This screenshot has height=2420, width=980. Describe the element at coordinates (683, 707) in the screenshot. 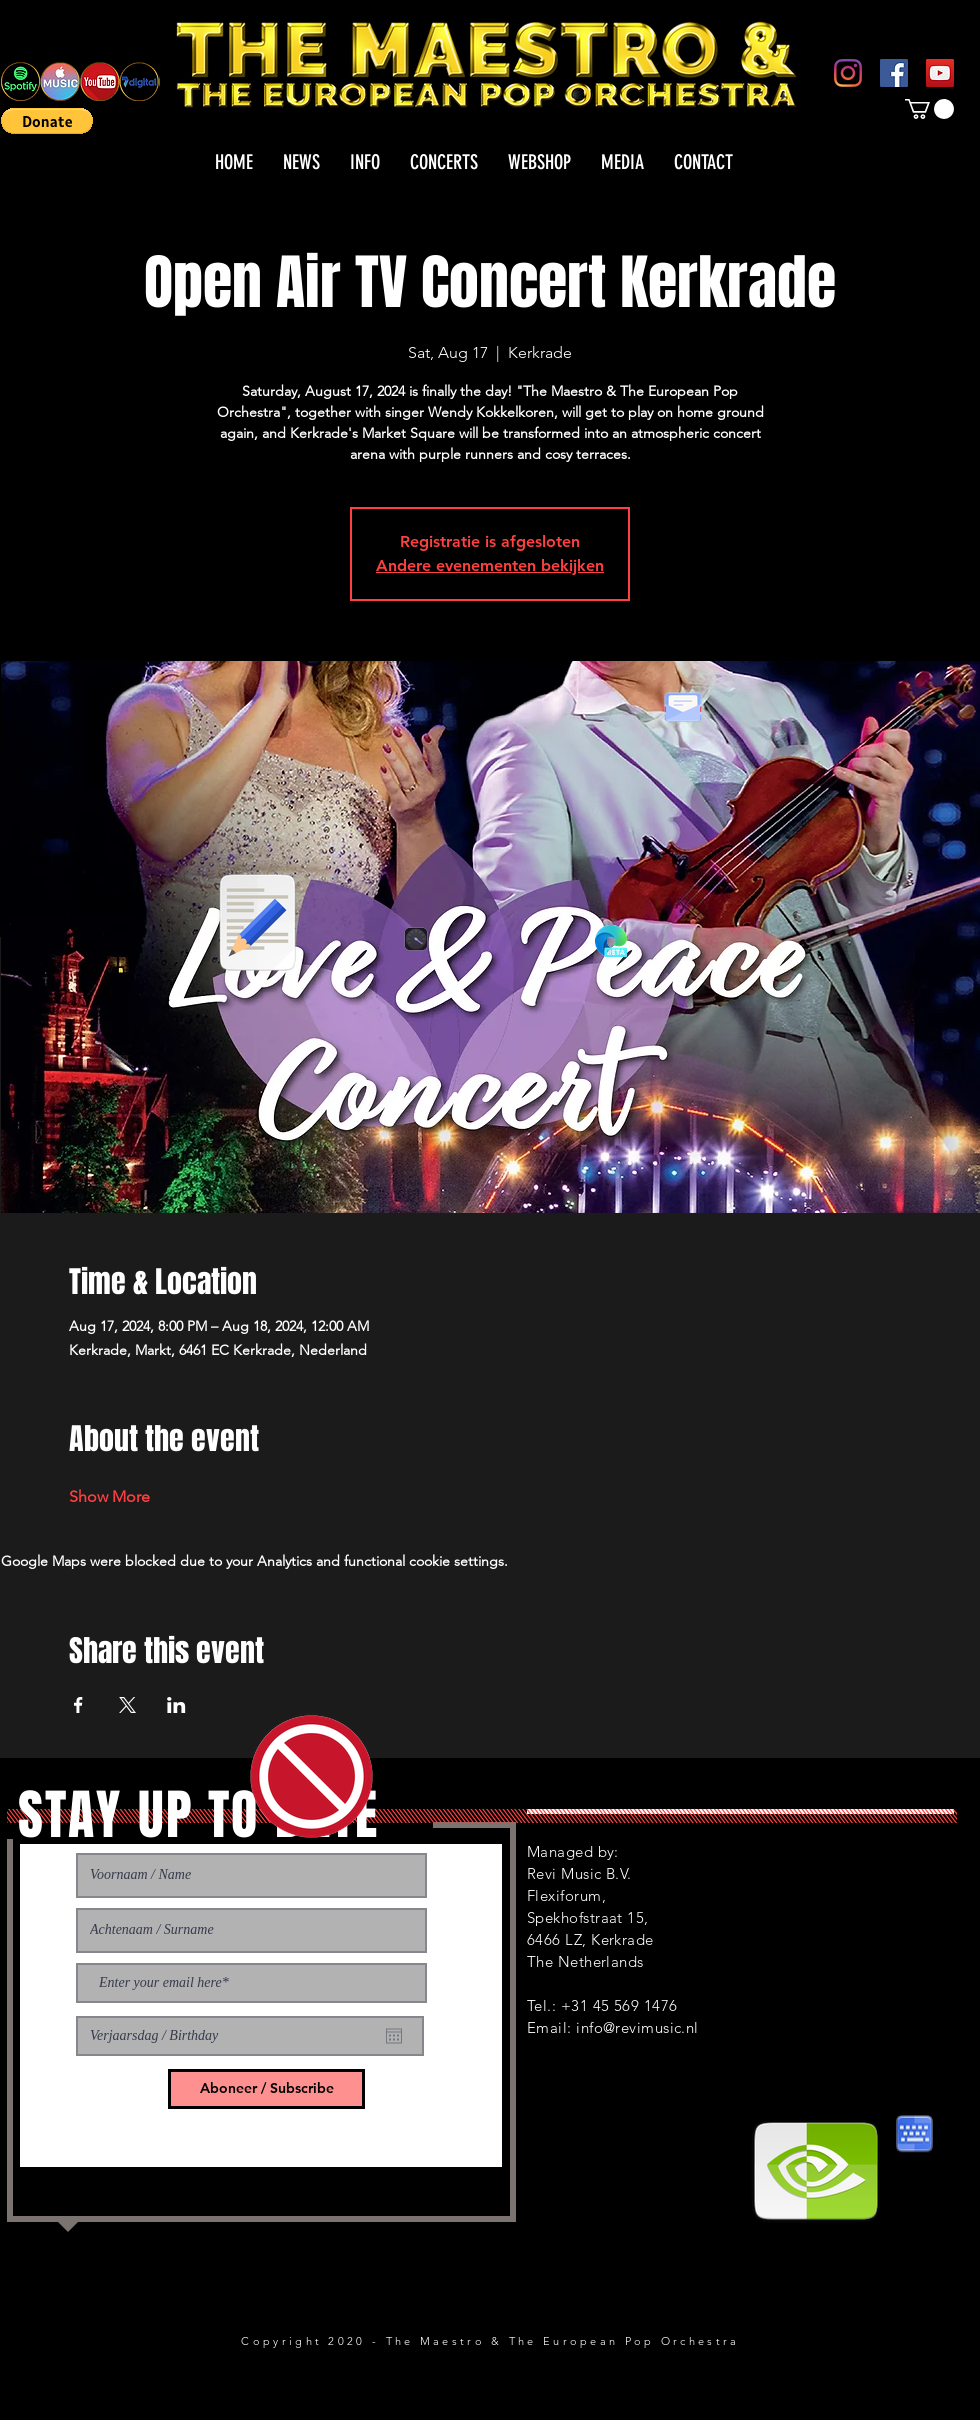

I see `open evolution email and calendar application` at that location.